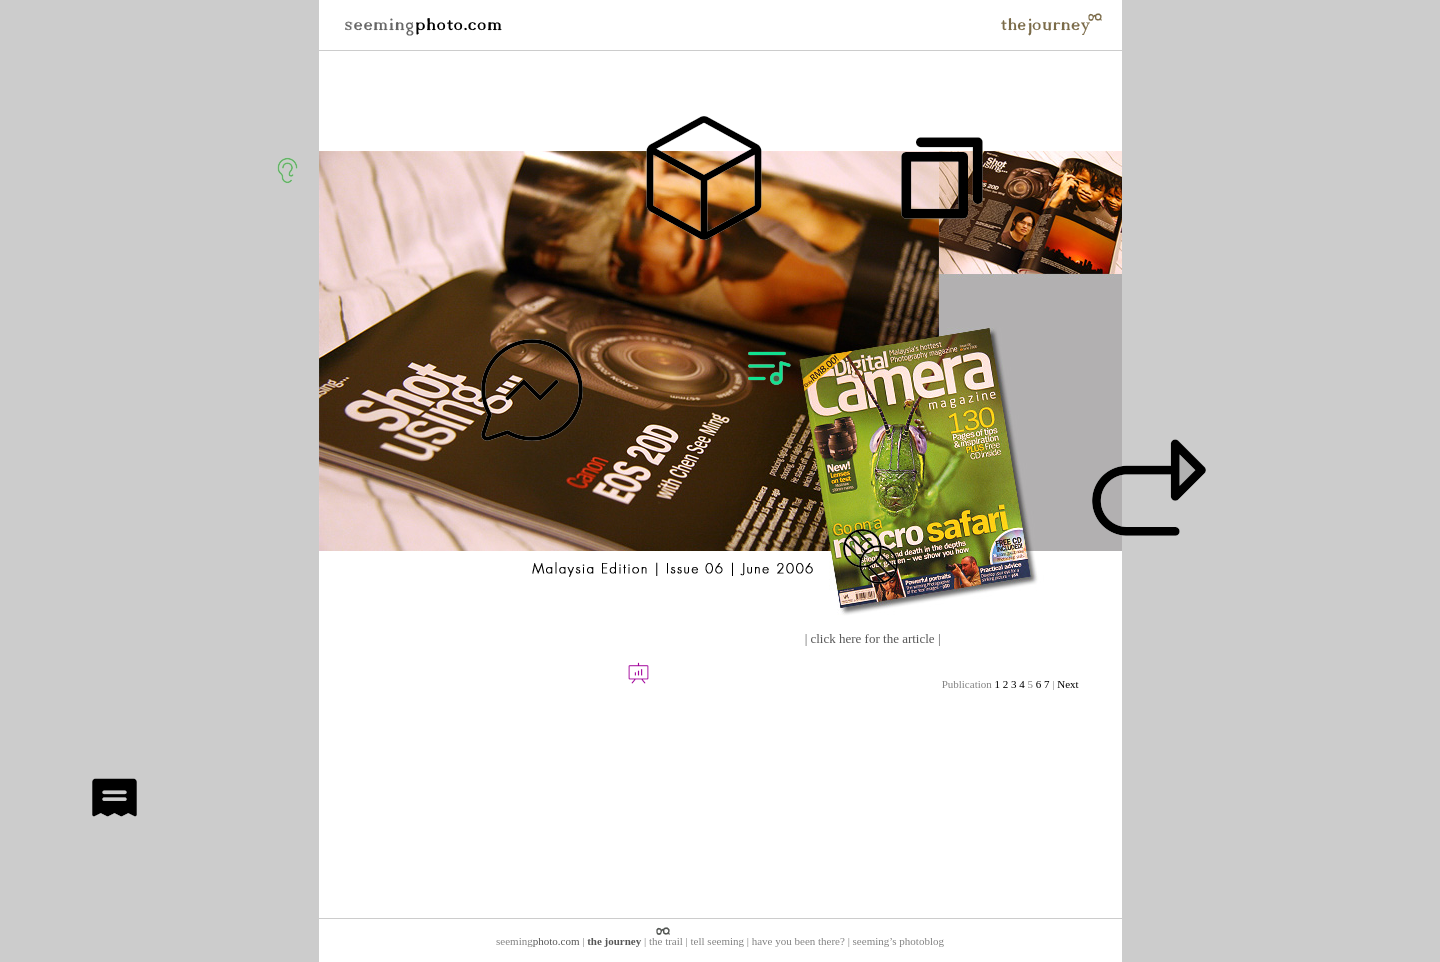 The image size is (1440, 962). I want to click on open facebook messenger, so click(532, 390).